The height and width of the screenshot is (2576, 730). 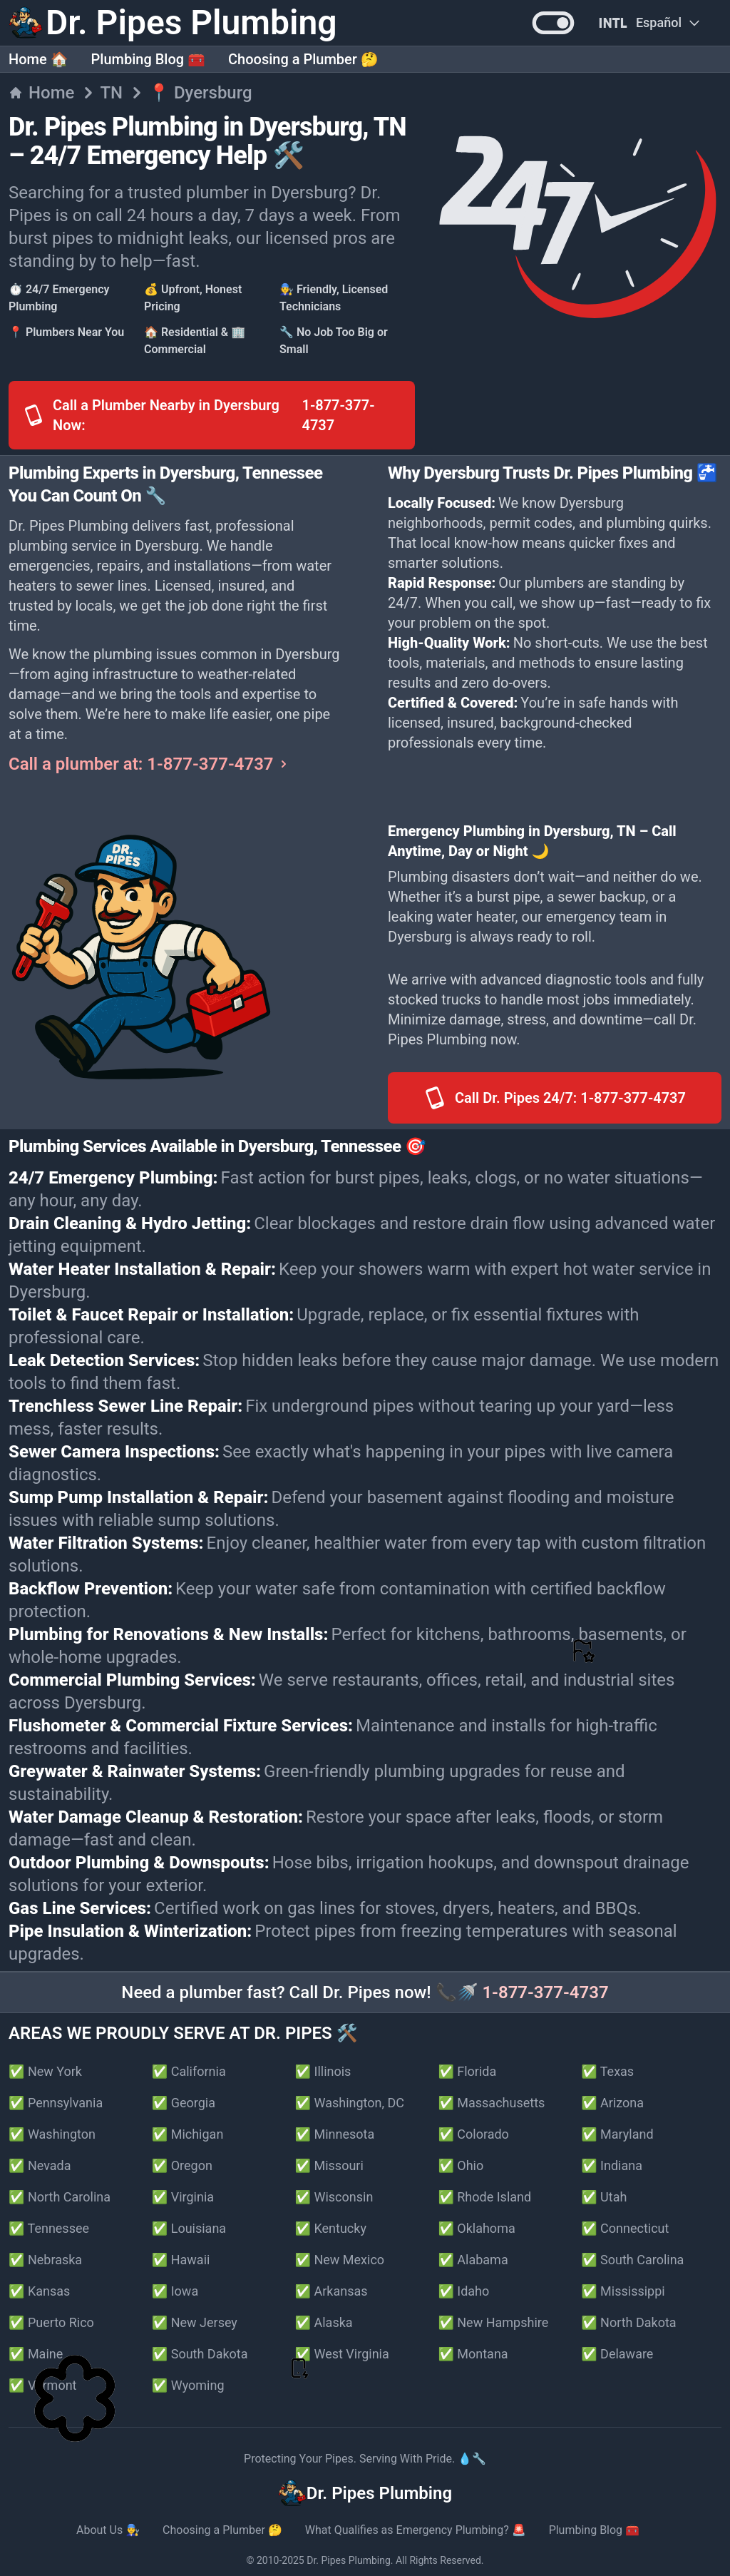 I want to click on phone charging status indicator, so click(x=298, y=2368).